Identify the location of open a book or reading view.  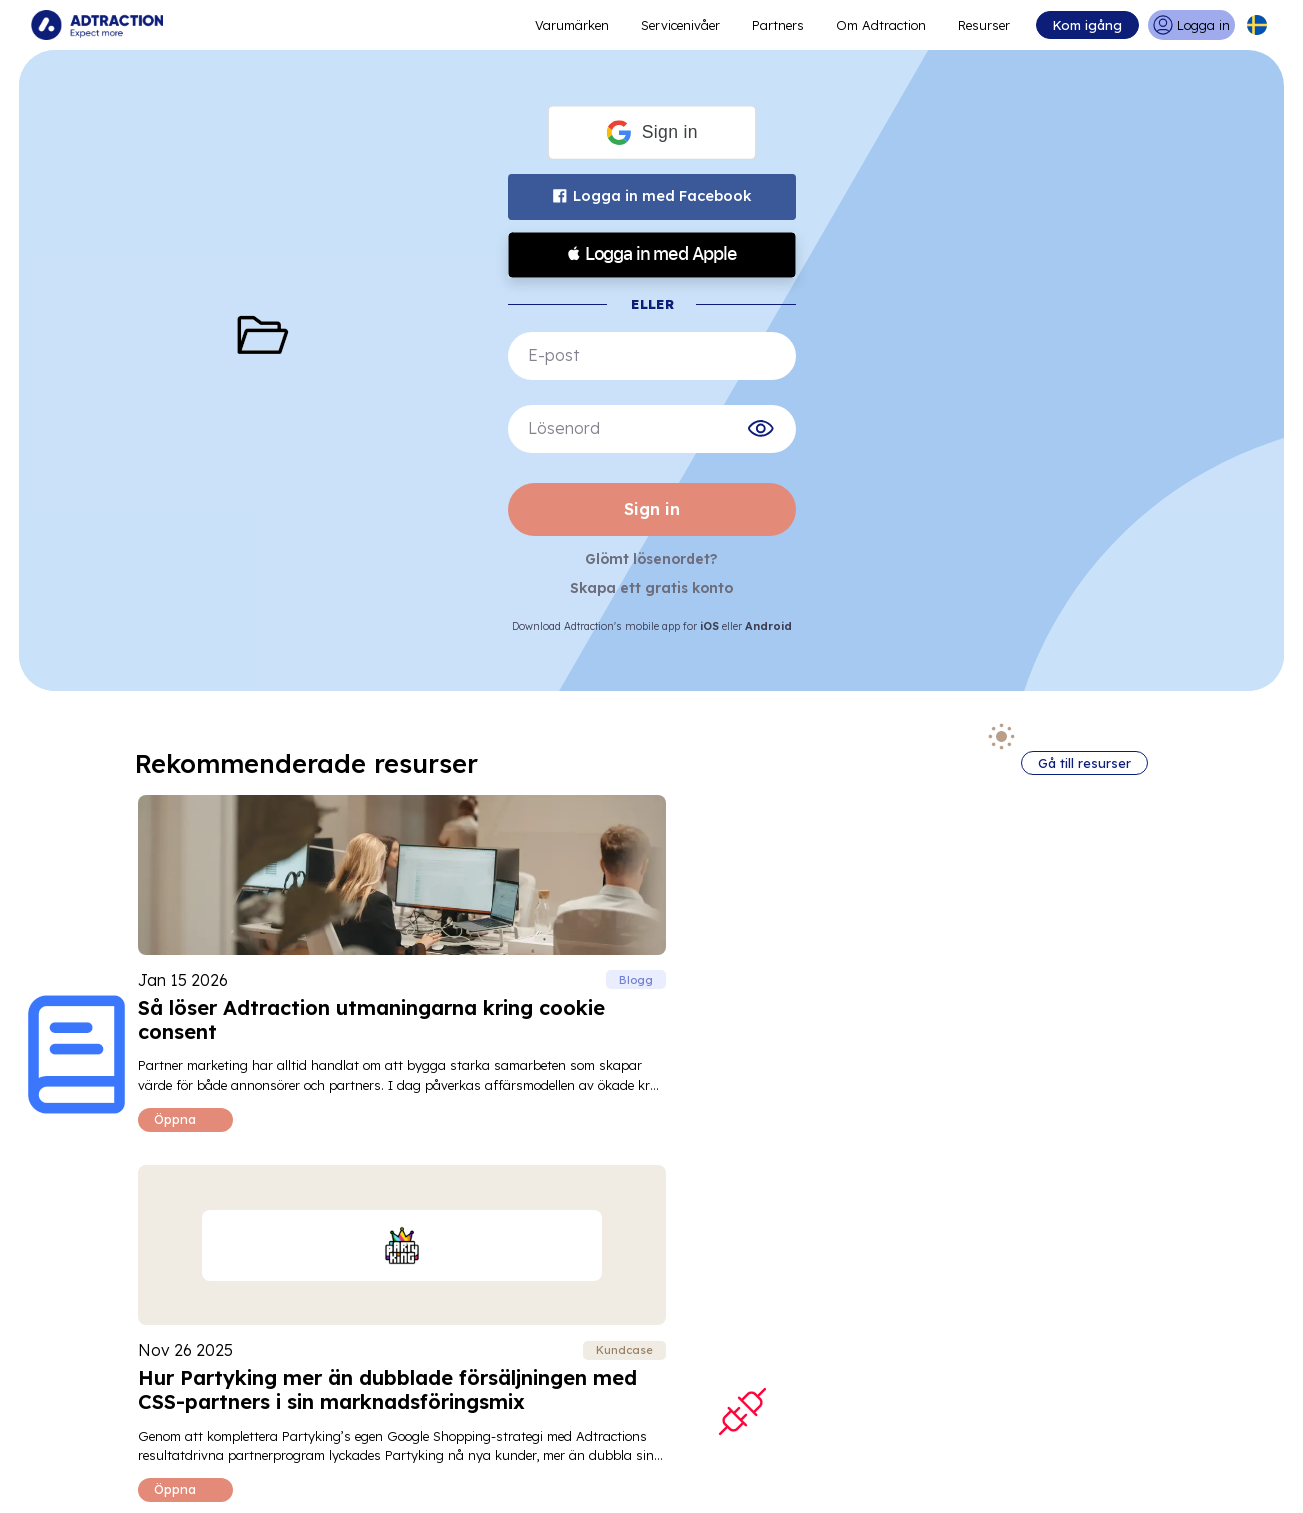
(76, 1054).